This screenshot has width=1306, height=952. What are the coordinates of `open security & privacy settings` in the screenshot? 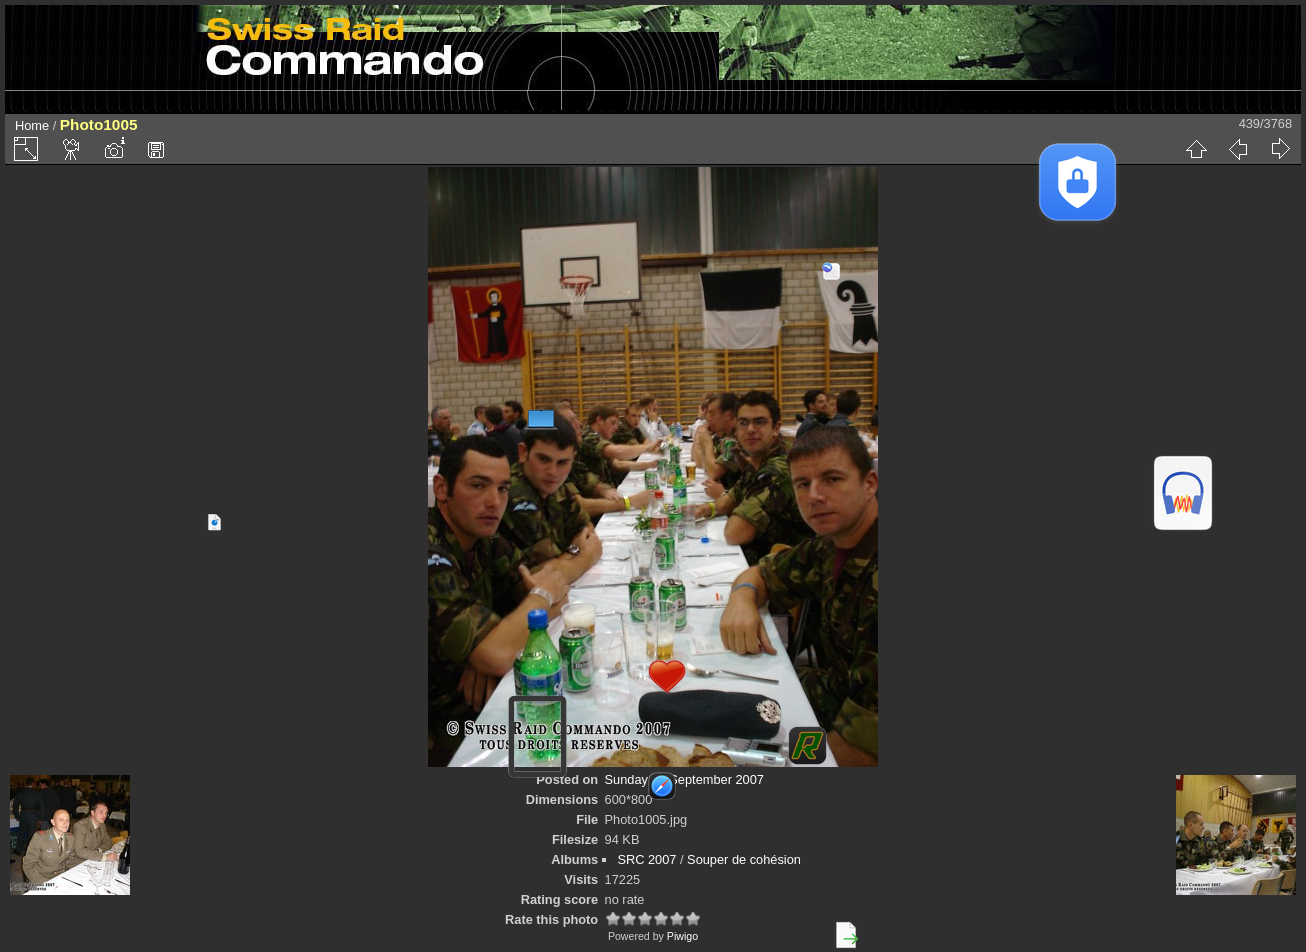 It's located at (1077, 183).